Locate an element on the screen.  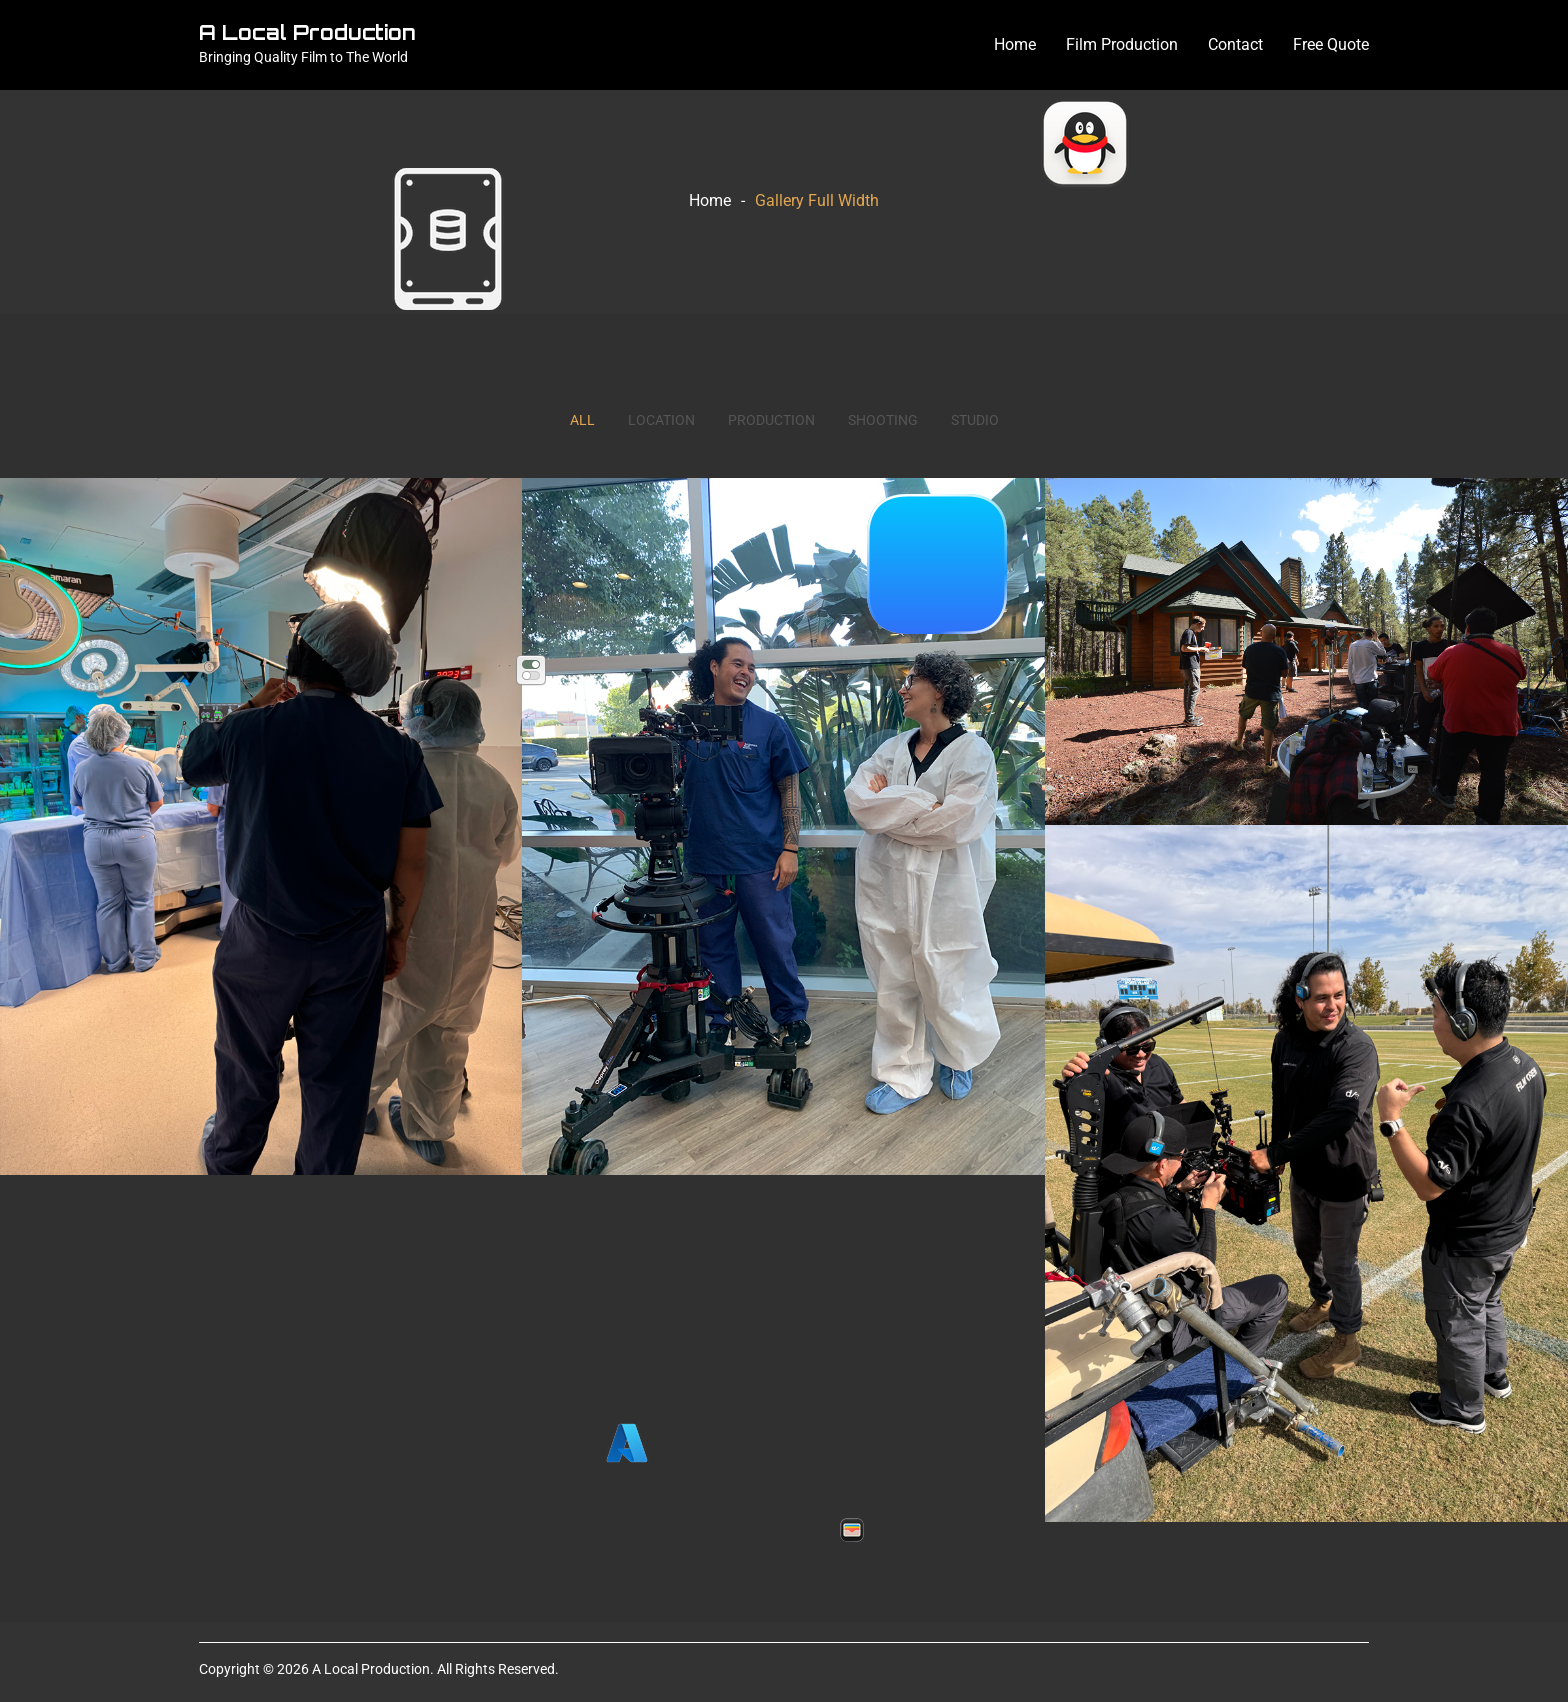
indicates storage quota or disk space limit is located at coordinates (448, 239).